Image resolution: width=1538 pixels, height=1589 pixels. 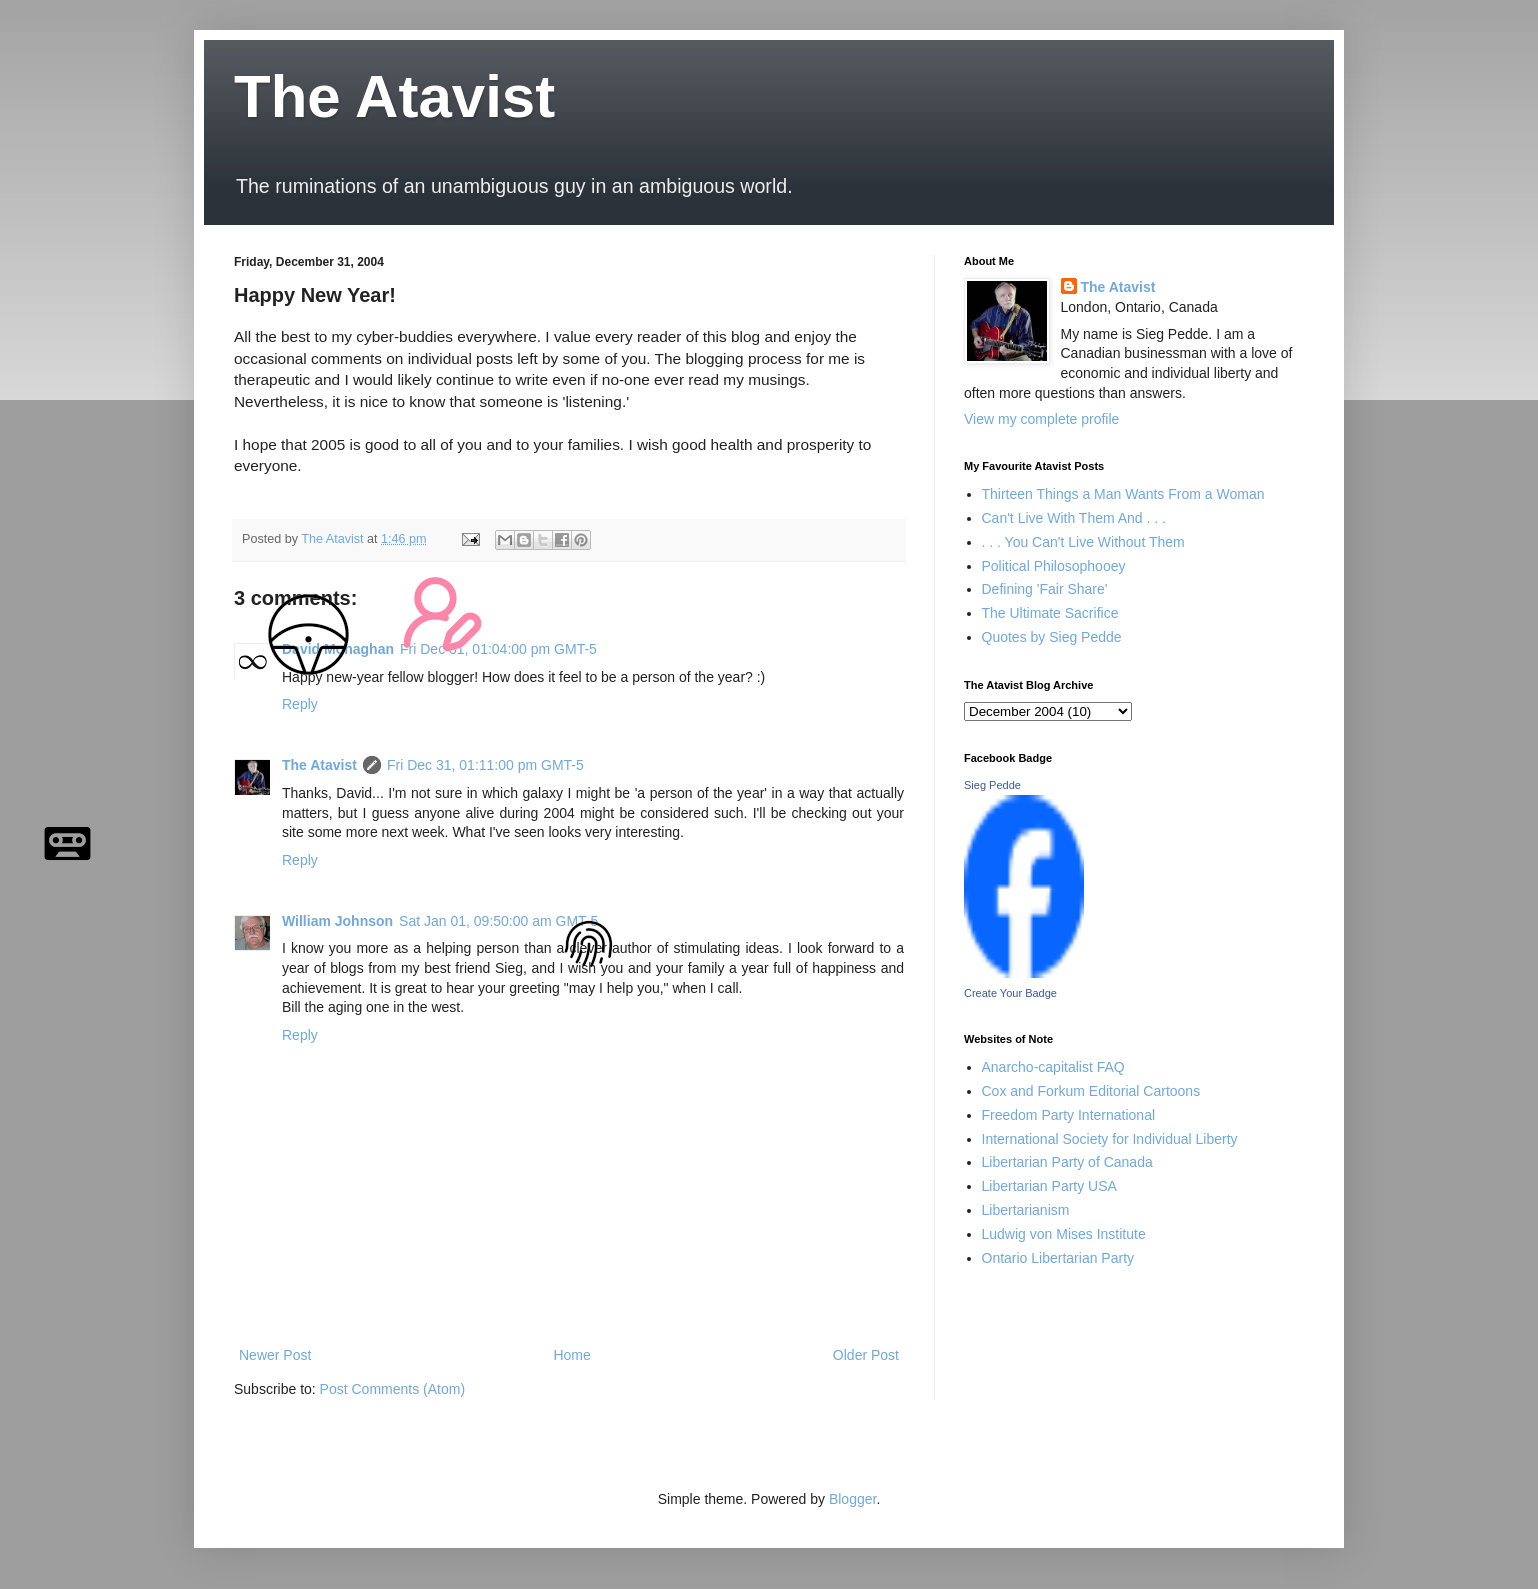 What do you see at coordinates (442, 612) in the screenshot?
I see `edit your profile` at bounding box center [442, 612].